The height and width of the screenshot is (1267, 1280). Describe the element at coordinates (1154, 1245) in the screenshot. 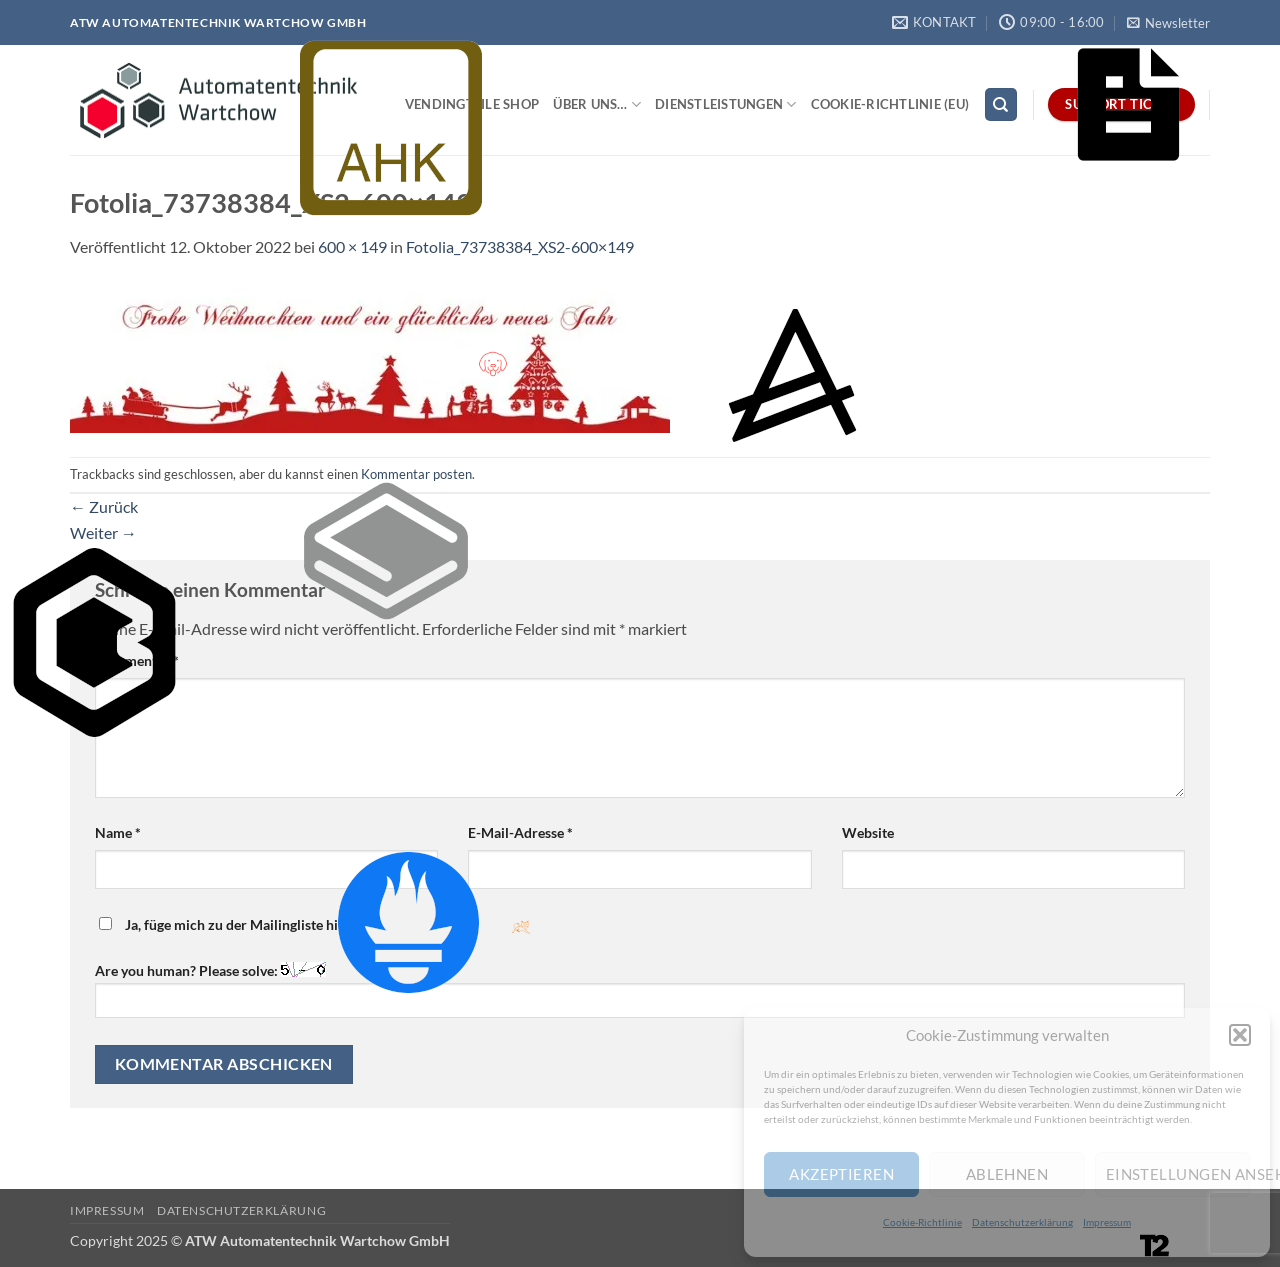

I see `visit take-two interactive software website` at that location.